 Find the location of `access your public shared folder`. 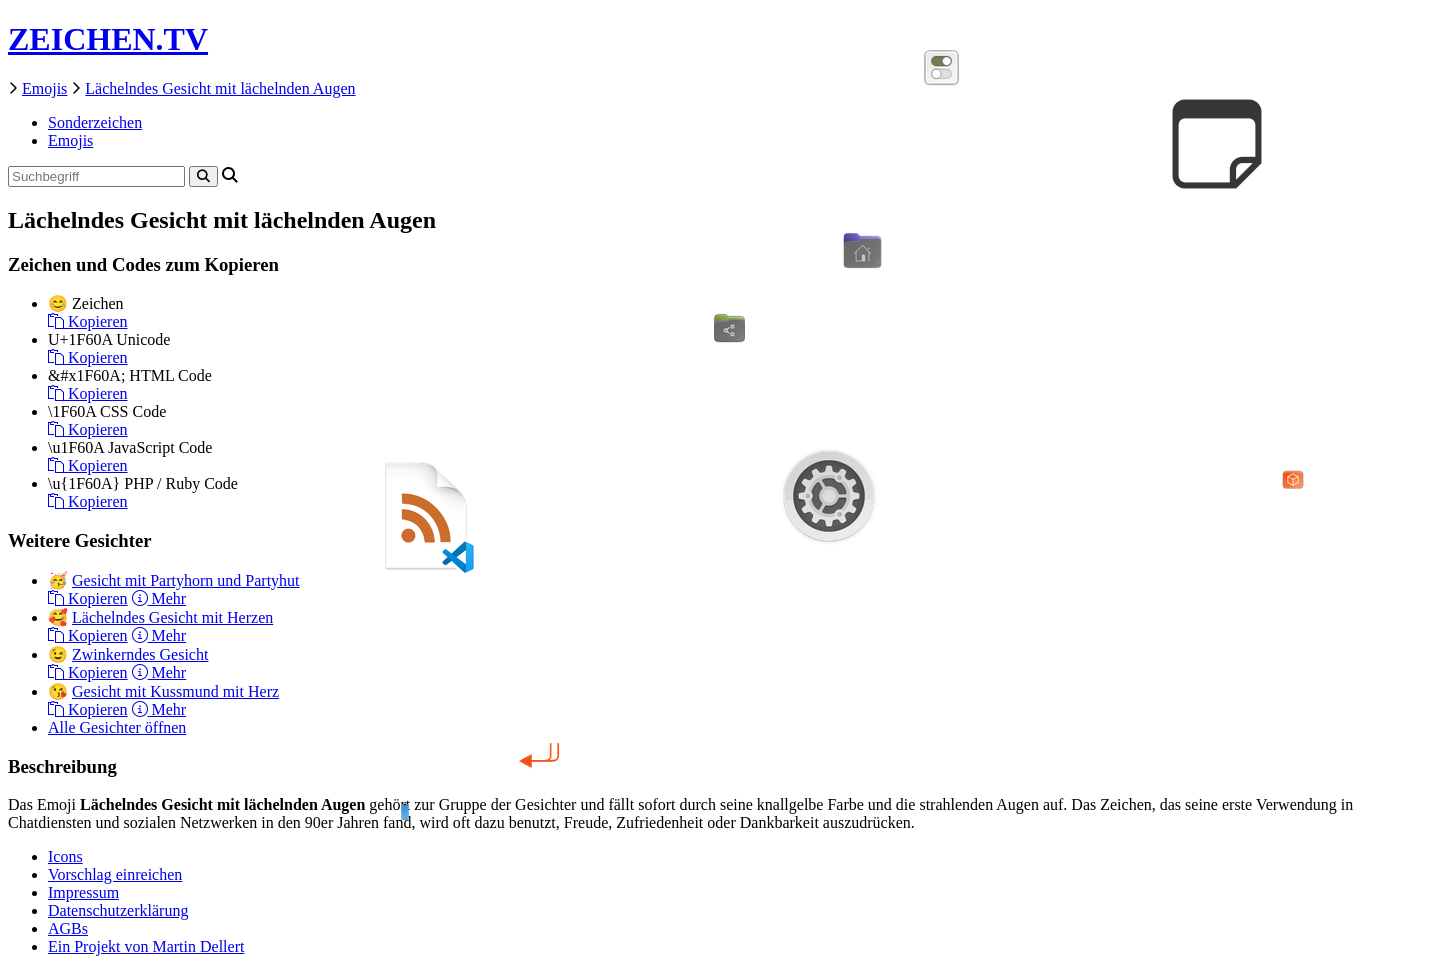

access your public shared folder is located at coordinates (729, 327).